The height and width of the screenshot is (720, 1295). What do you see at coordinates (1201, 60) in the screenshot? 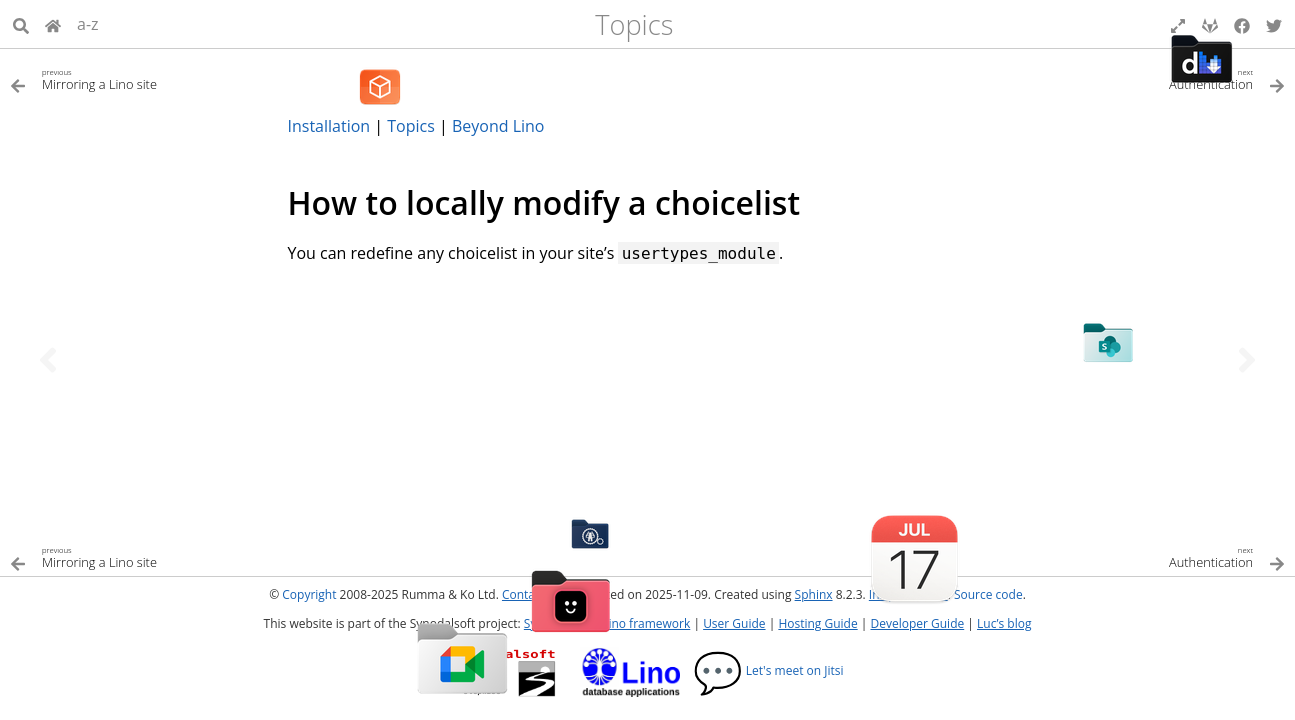
I see `open deemix music downloads folder` at bounding box center [1201, 60].